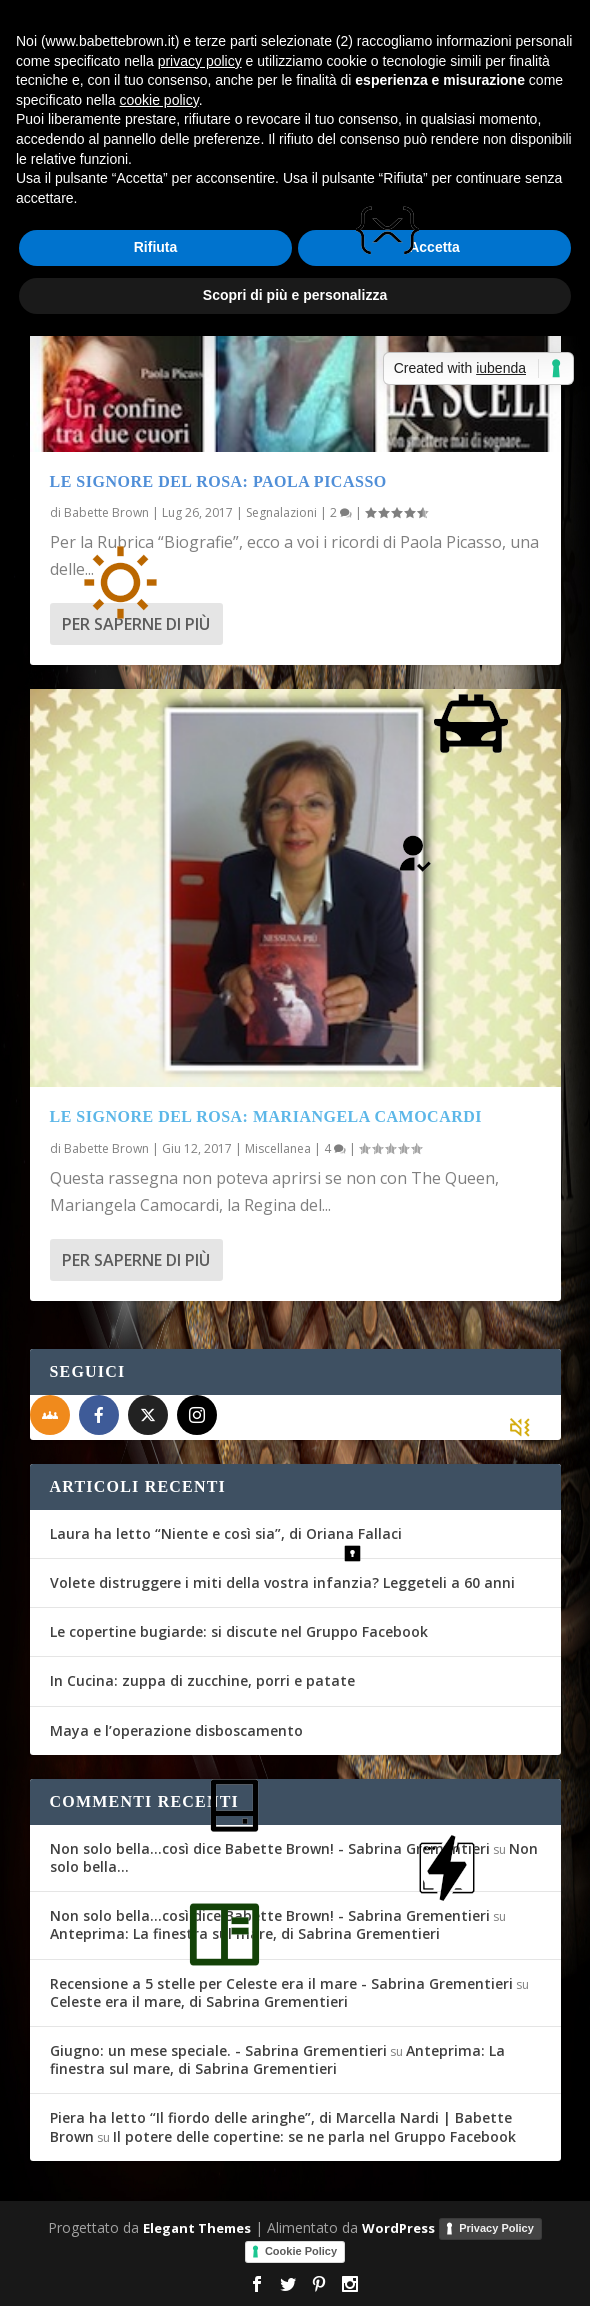 This screenshot has width=590, height=2306. I want to click on view nearby police stations or services, so click(471, 722).